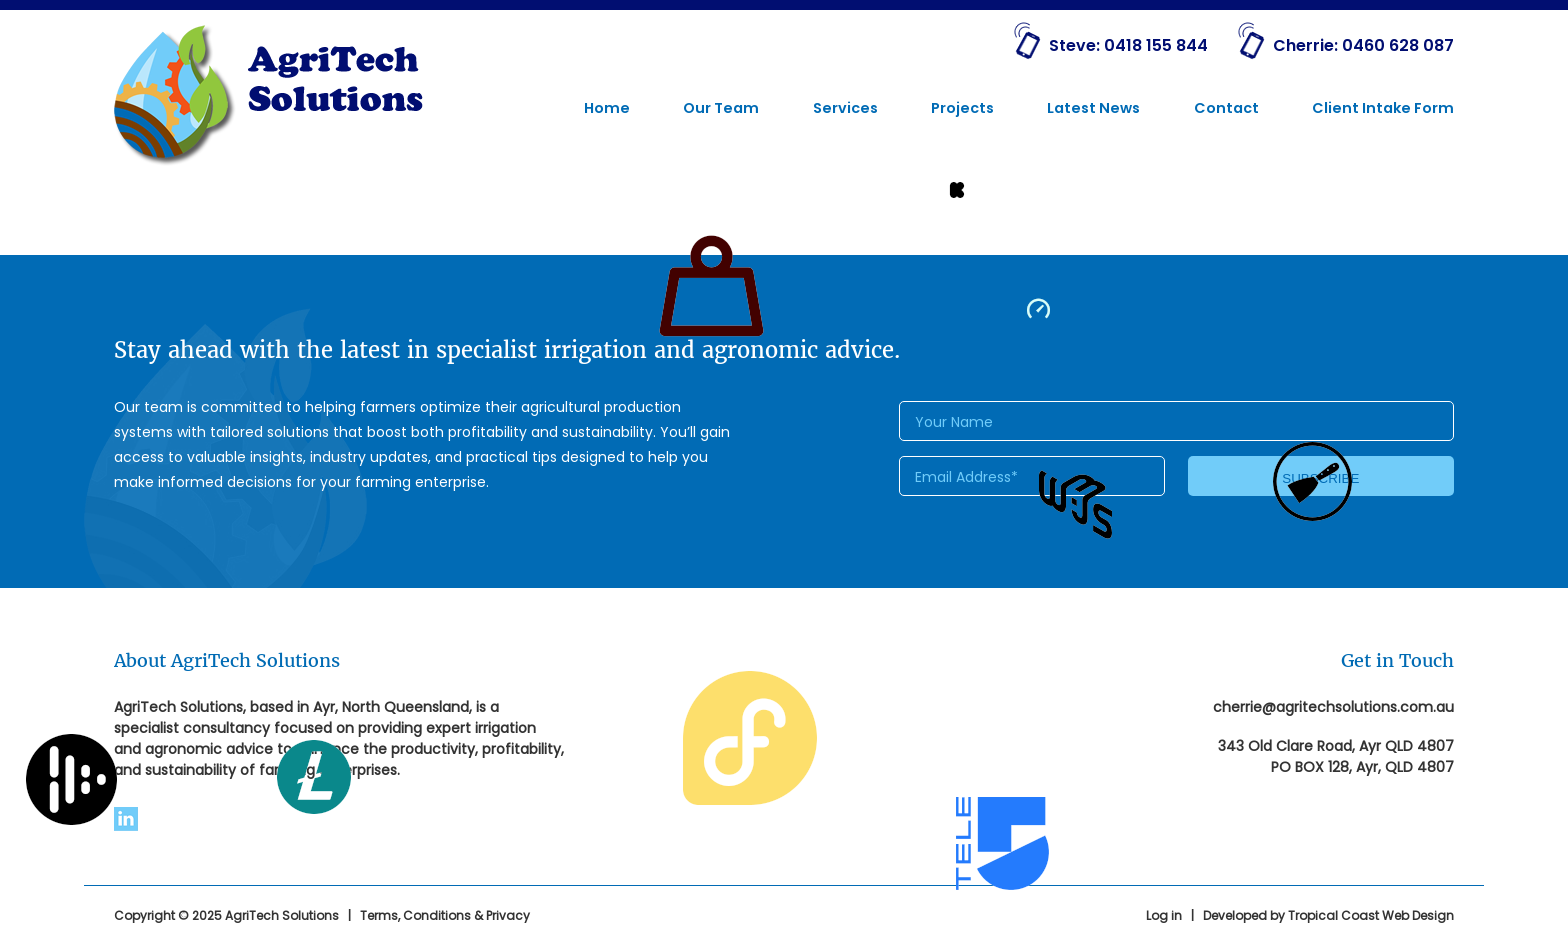 Image resolution: width=1568 pixels, height=946 pixels. Describe the element at coordinates (71, 779) in the screenshot. I see `open audioboom podcast platform` at that location.